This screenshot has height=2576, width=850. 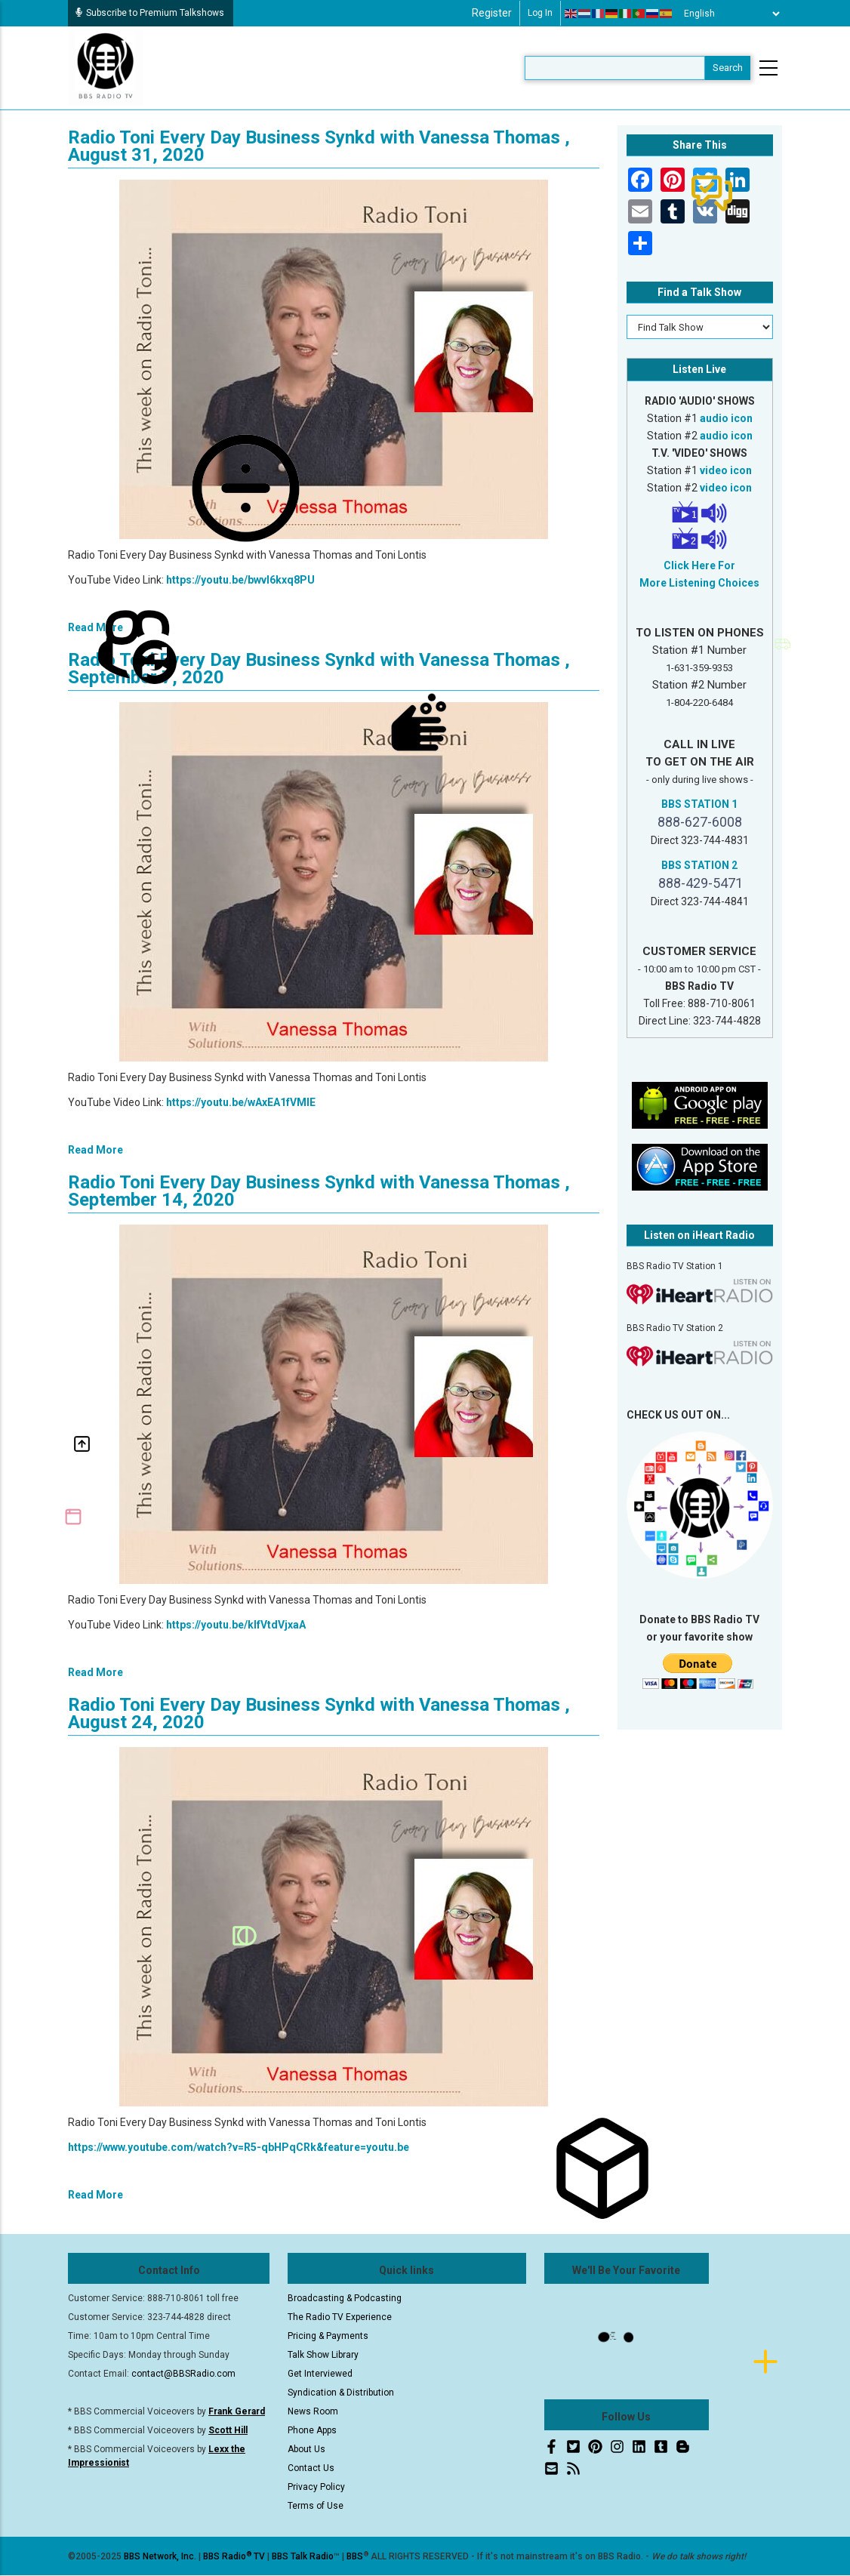 What do you see at coordinates (782, 644) in the screenshot?
I see `track delivery or shipping status` at bounding box center [782, 644].